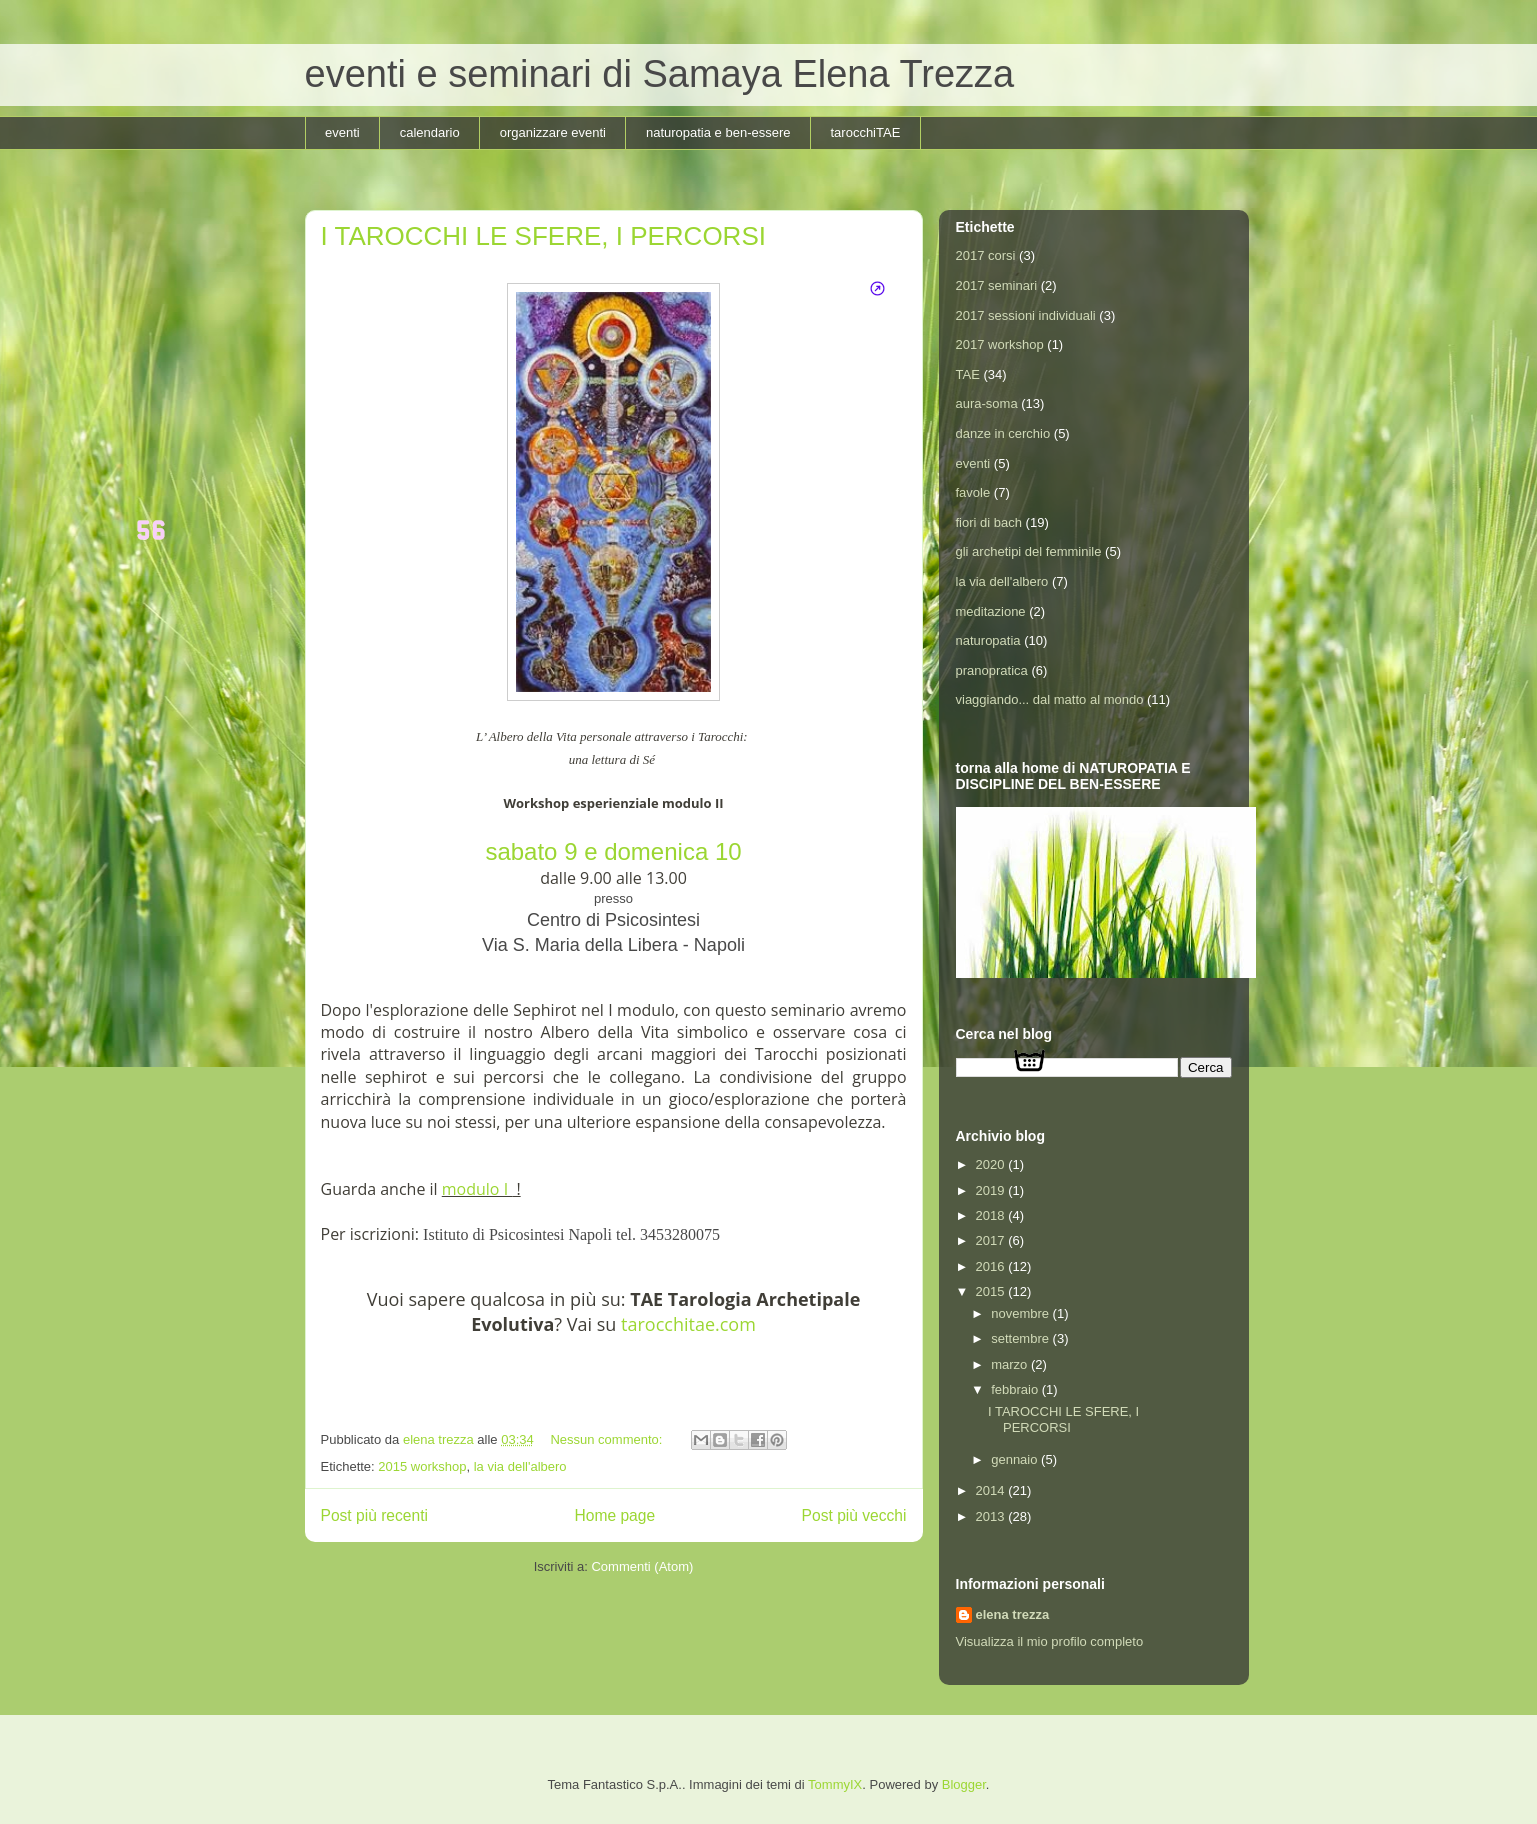 The image size is (1537, 1824). Describe the element at coordinates (877, 288) in the screenshot. I see `open link in new tab or external site` at that location.